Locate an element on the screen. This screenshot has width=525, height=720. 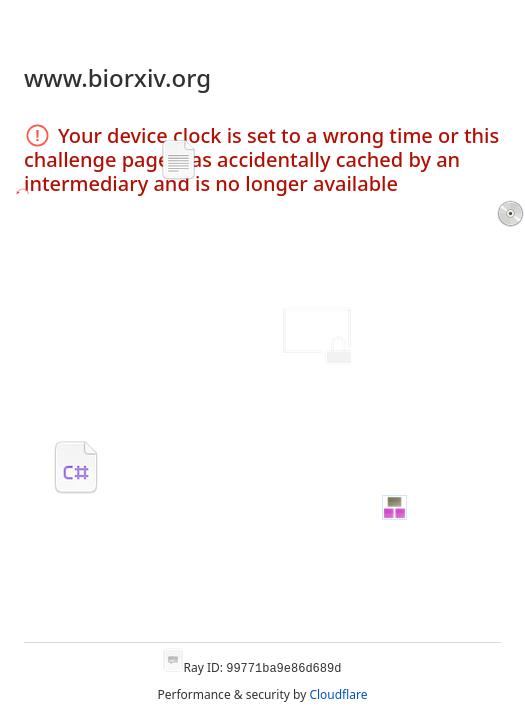
access CD/DVD drive contents is located at coordinates (510, 213).